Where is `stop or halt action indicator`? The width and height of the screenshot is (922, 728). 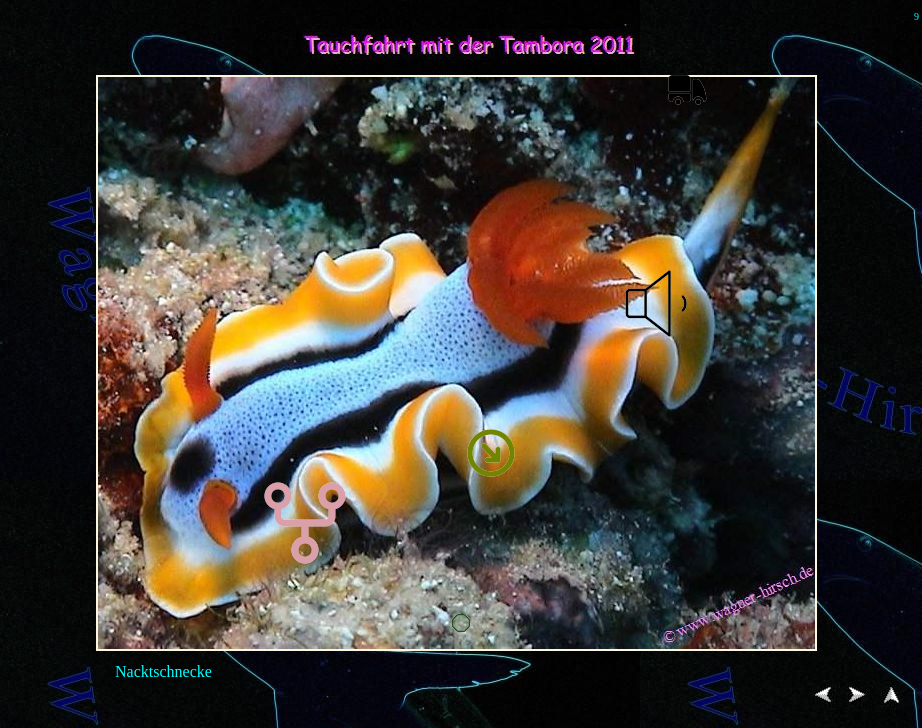
stop or halt action indicator is located at coordinates (461, 623).